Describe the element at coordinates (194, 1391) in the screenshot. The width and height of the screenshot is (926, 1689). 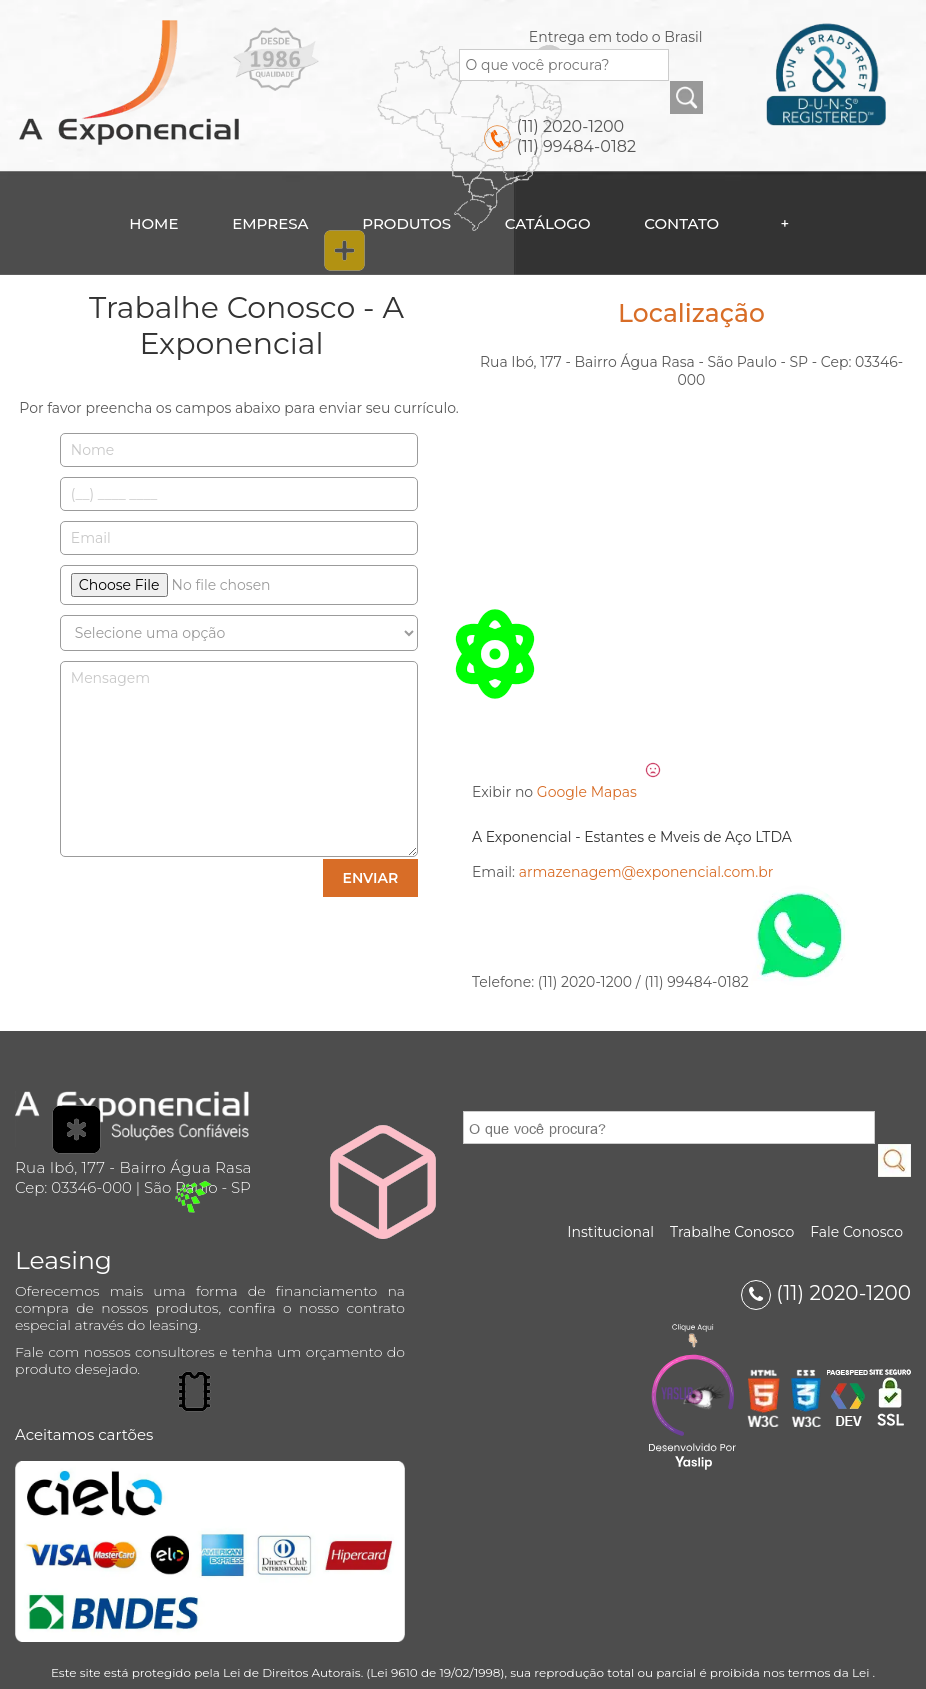
I see `view processor or hardware information` at that location.